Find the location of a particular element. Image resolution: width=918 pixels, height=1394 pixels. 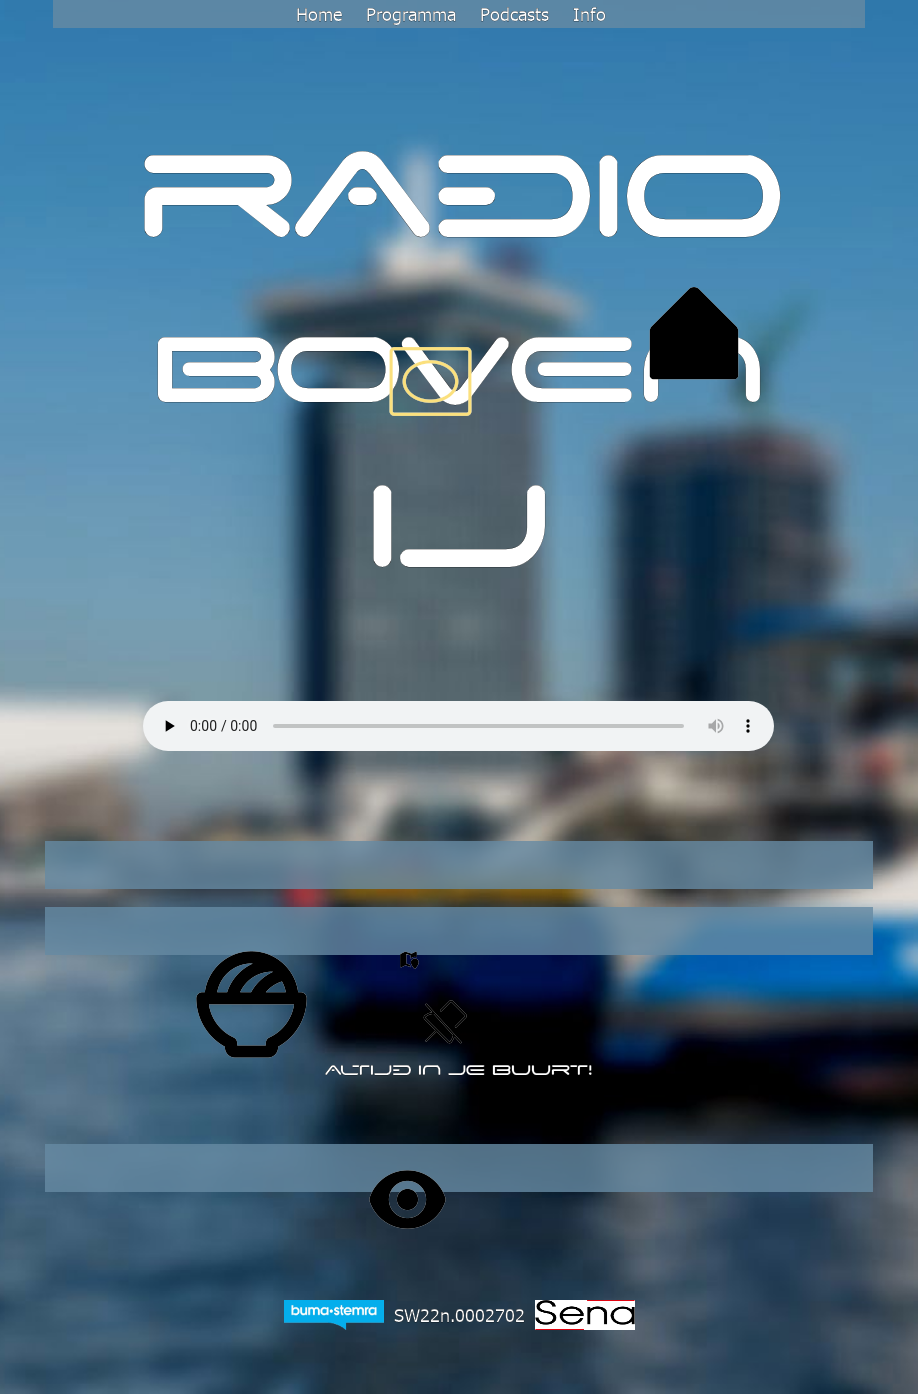

view food or meal options is located at coordinates (251, 1006).